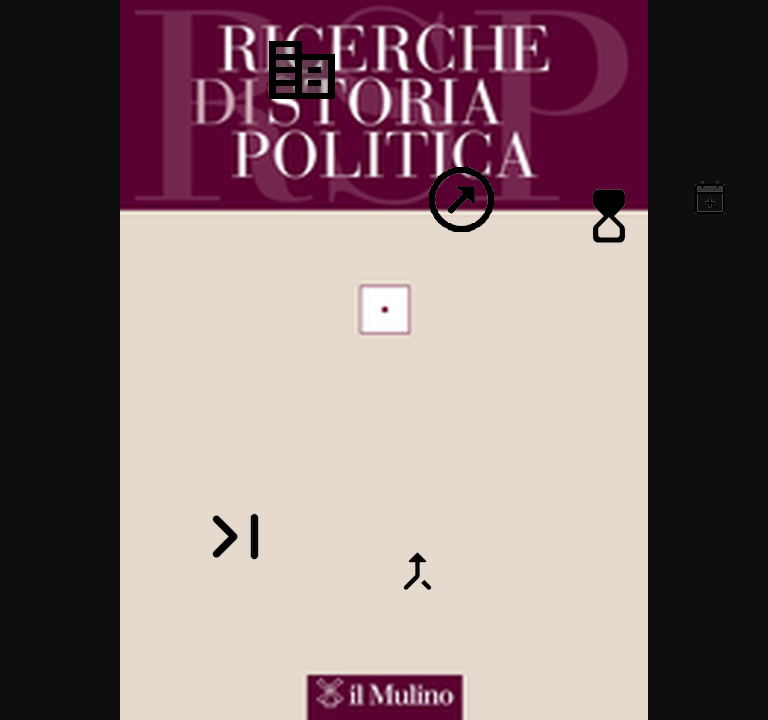  I want to click on open link in new window or external site, so click(461, 199).